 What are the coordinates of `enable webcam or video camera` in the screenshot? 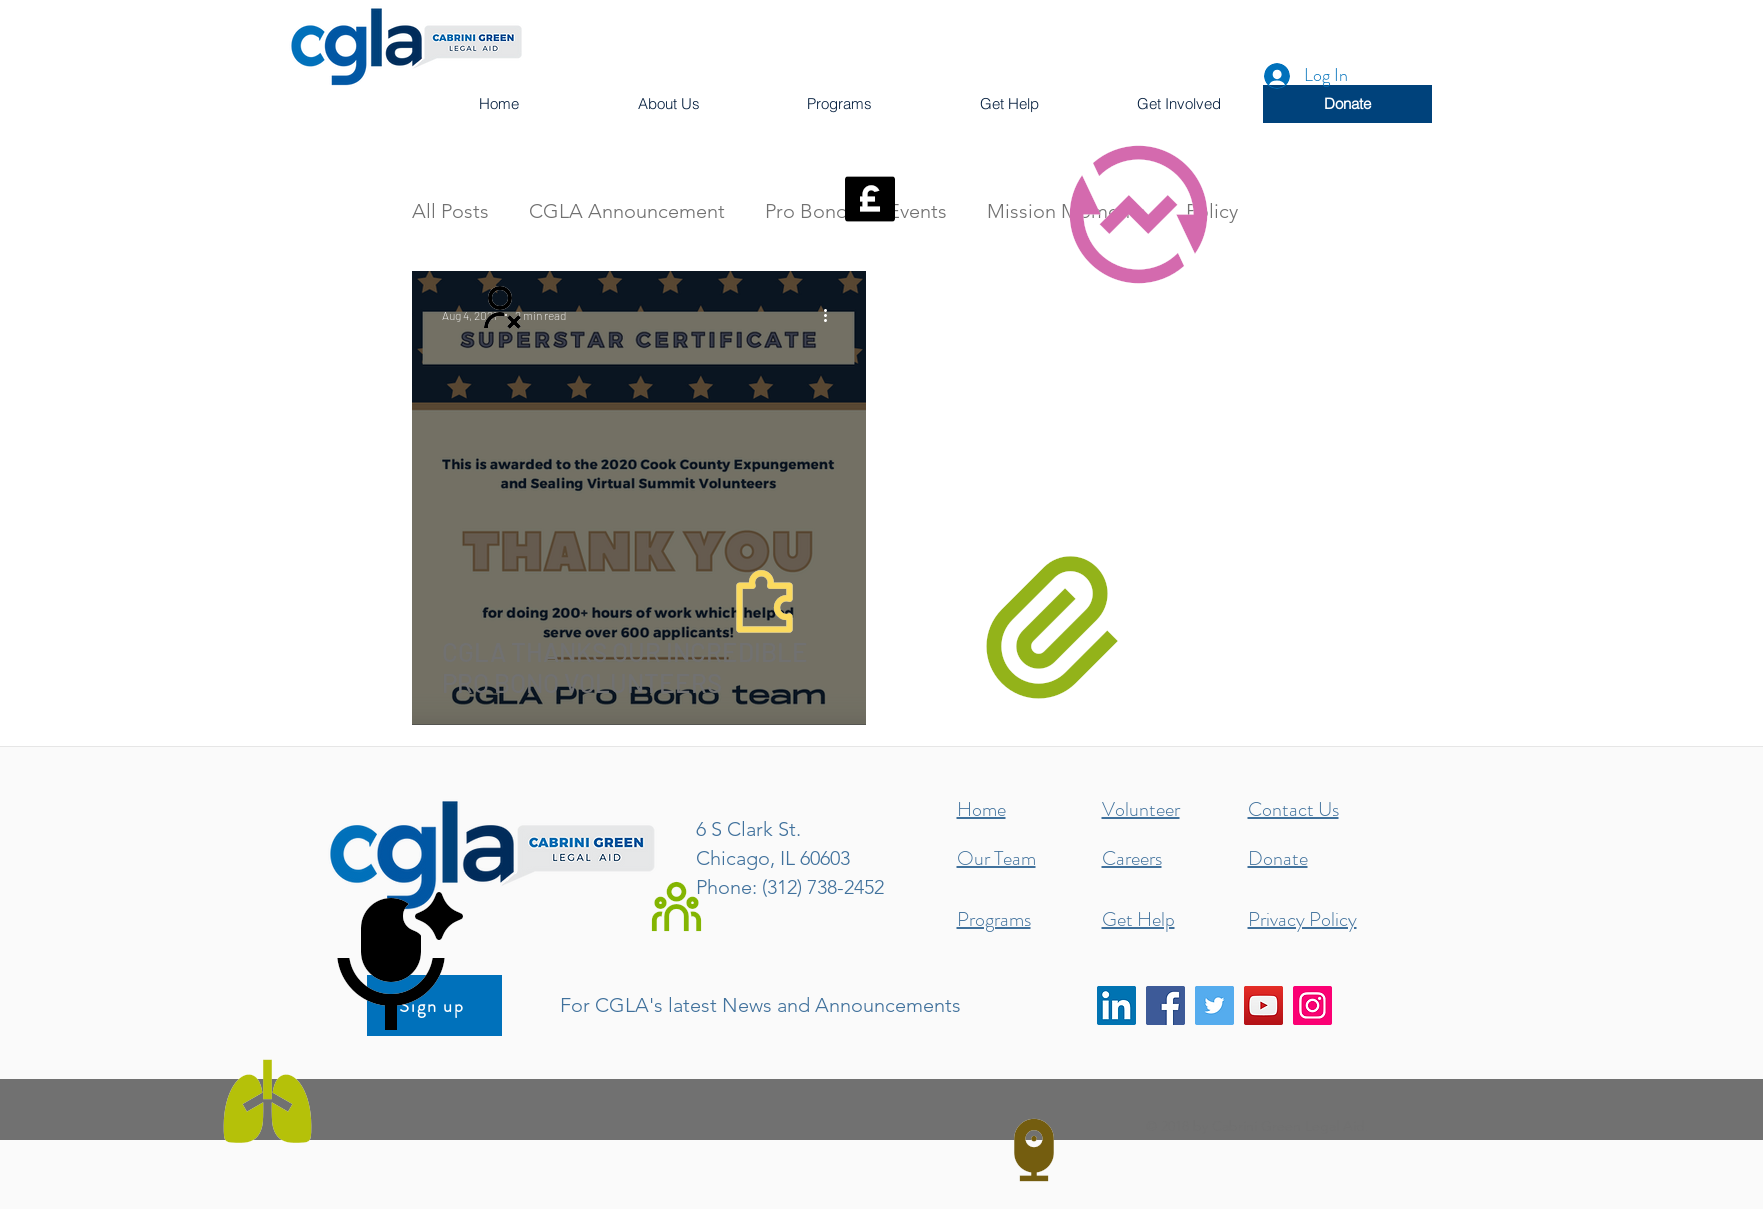 It's located at (1034, 1150).